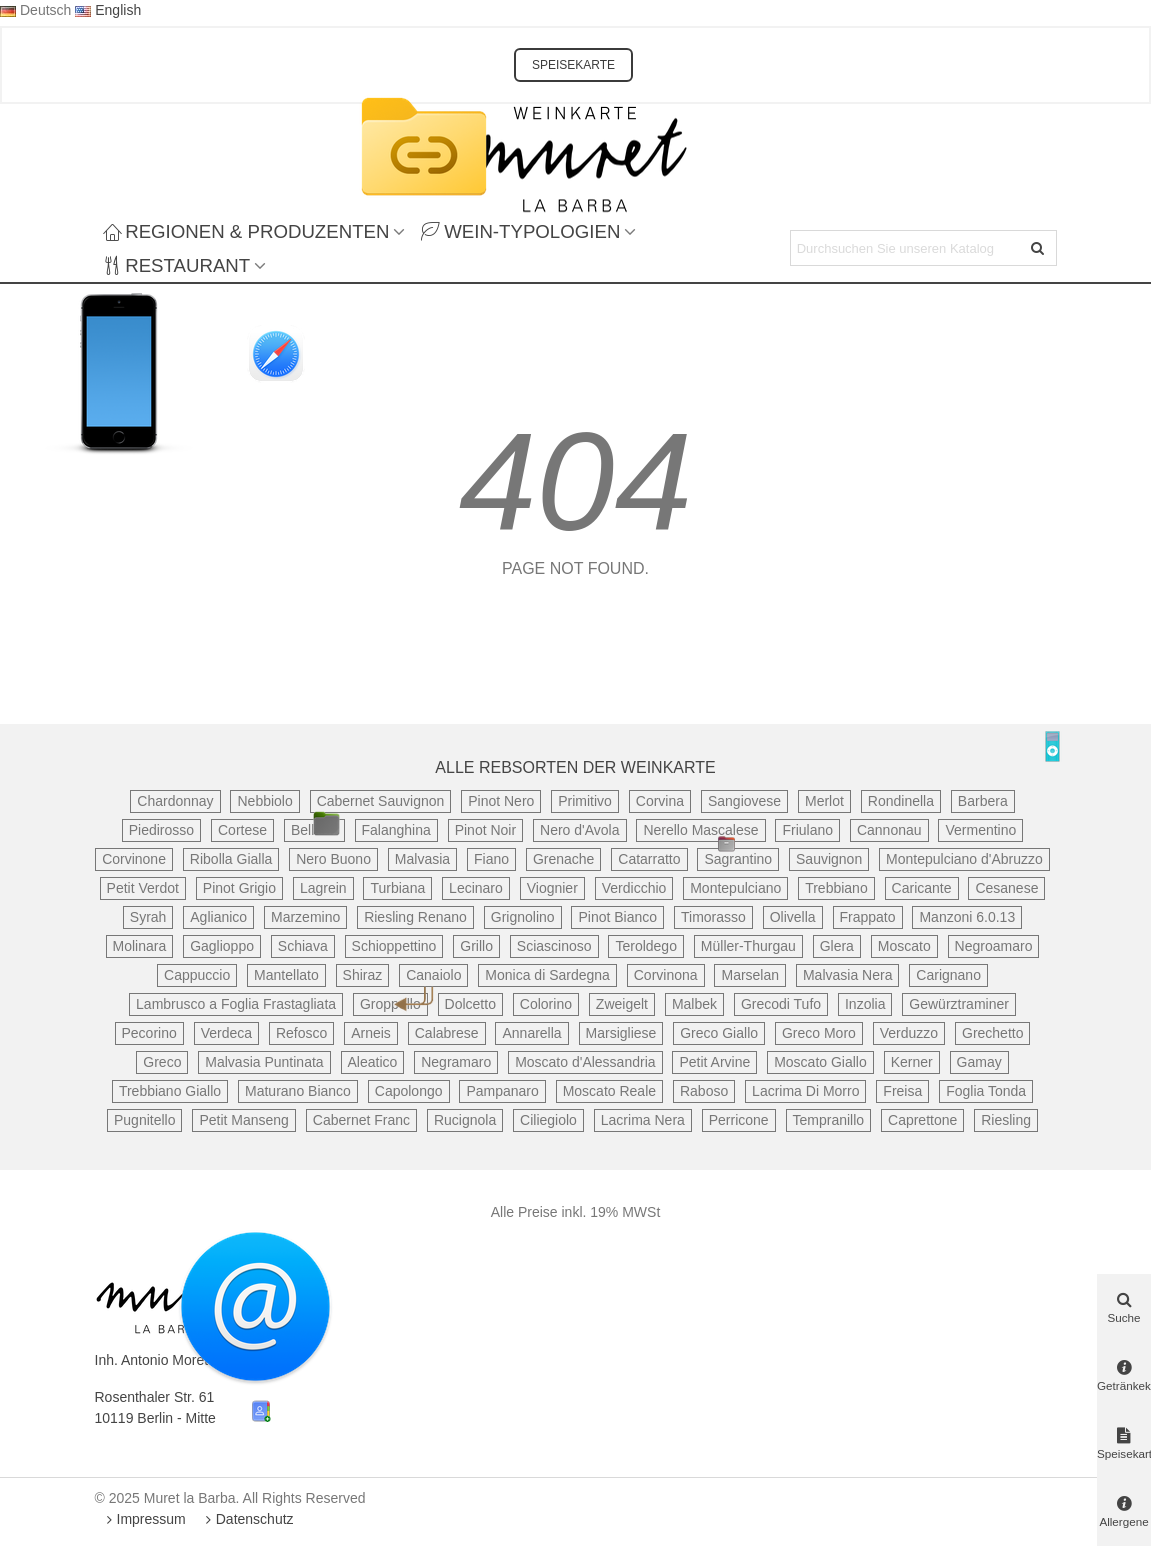 This screenshot has height=1546, width=1151. Describe the element at coordinates (276, 354) in the screenshot. I see `open Safari web browser` at that location.